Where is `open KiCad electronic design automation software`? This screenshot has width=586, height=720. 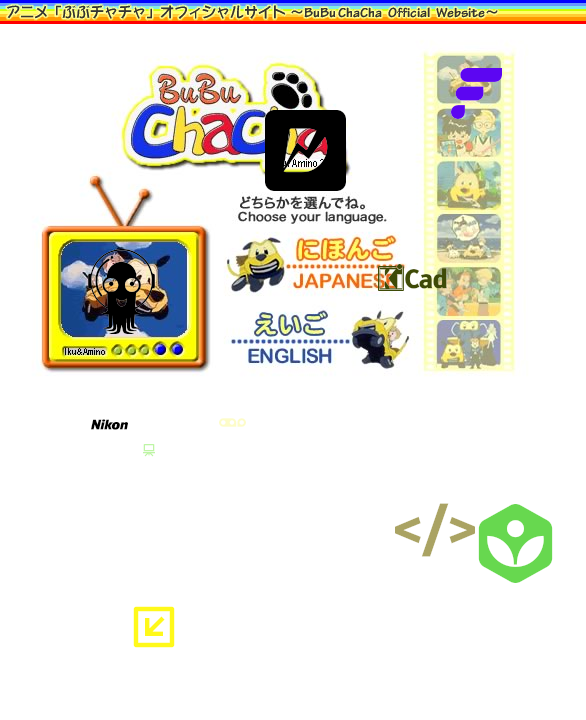
open KiCad electronic design automation software is located at coordinates (412, 277).